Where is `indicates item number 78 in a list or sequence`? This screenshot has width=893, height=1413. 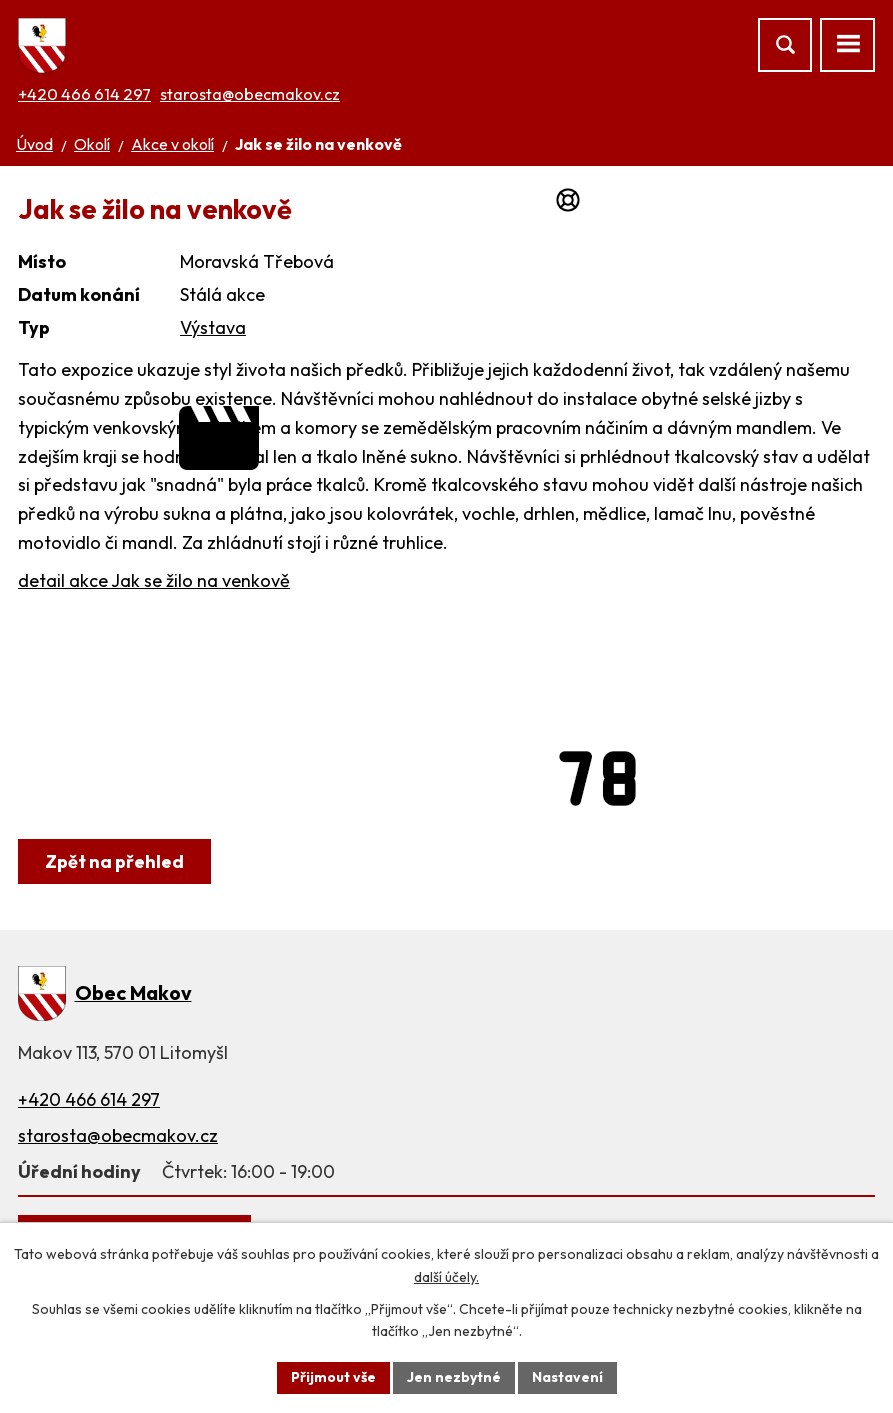
indicates item number 78 in a list or sequence is located at coordinates (597, 778).